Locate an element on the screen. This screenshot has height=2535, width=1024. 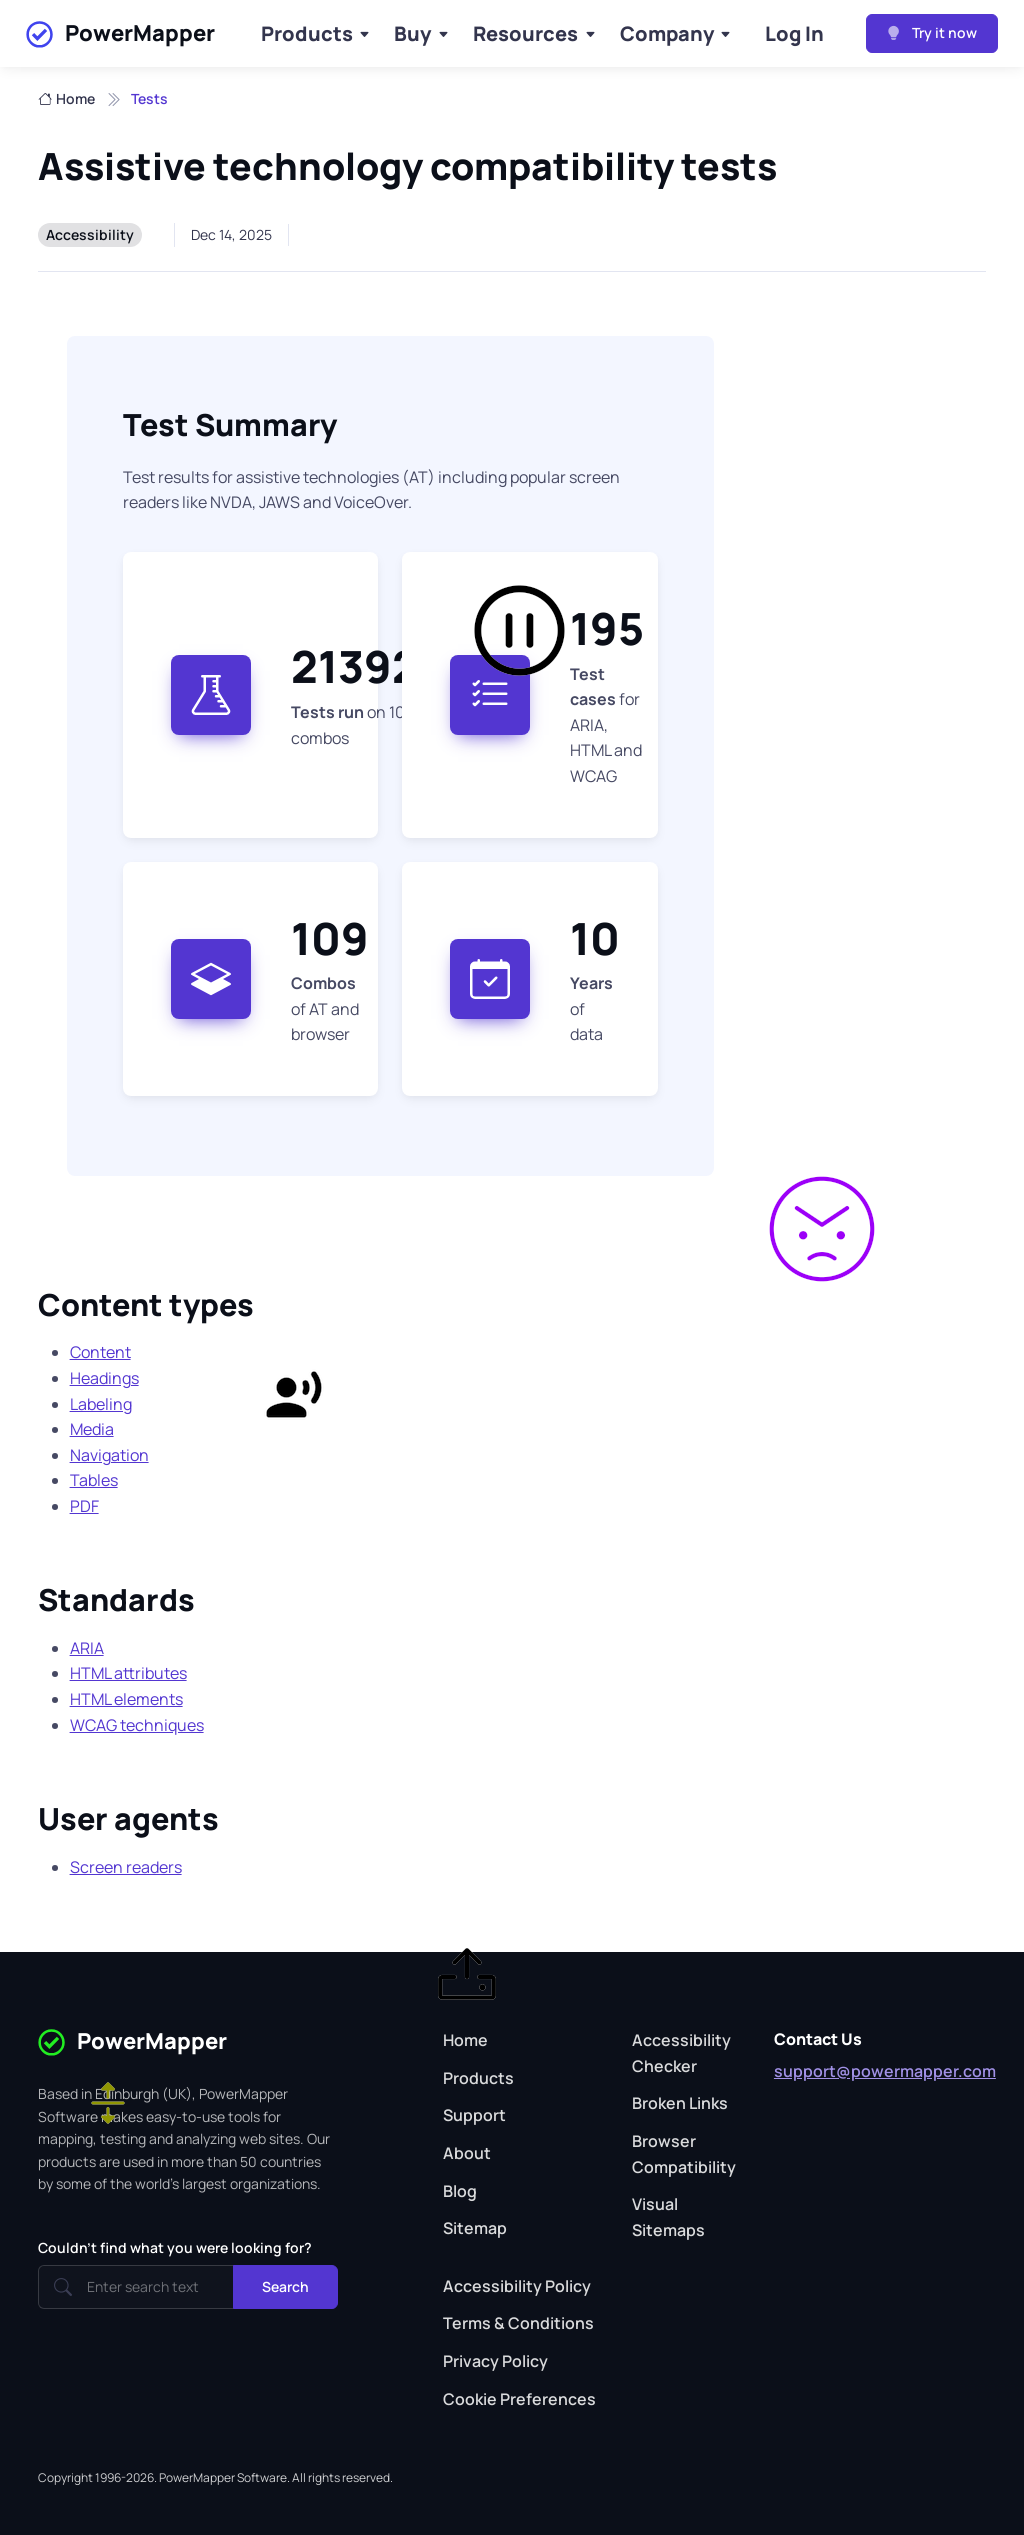
pause media playback is located at coordinates (519, 630).